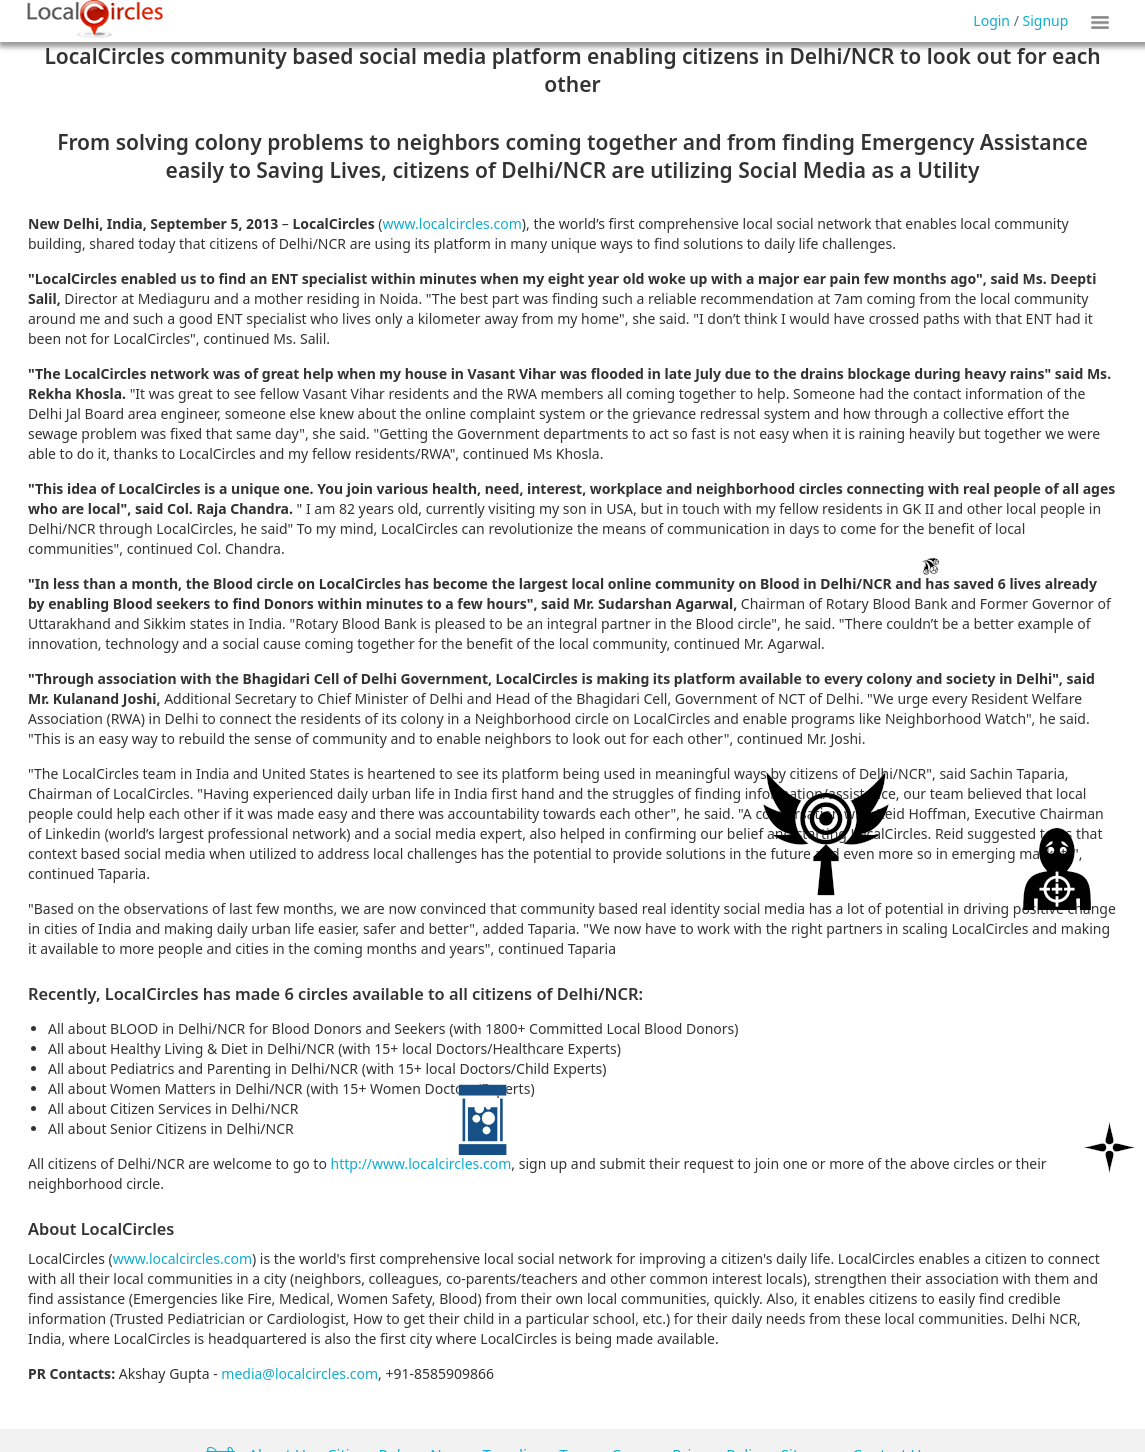 The height and width of the screenshot is (1452, 1145). Describe the element at coordinates (930, 566) in the screenshot. I see `fire attack or spell ability in a game` at that location.